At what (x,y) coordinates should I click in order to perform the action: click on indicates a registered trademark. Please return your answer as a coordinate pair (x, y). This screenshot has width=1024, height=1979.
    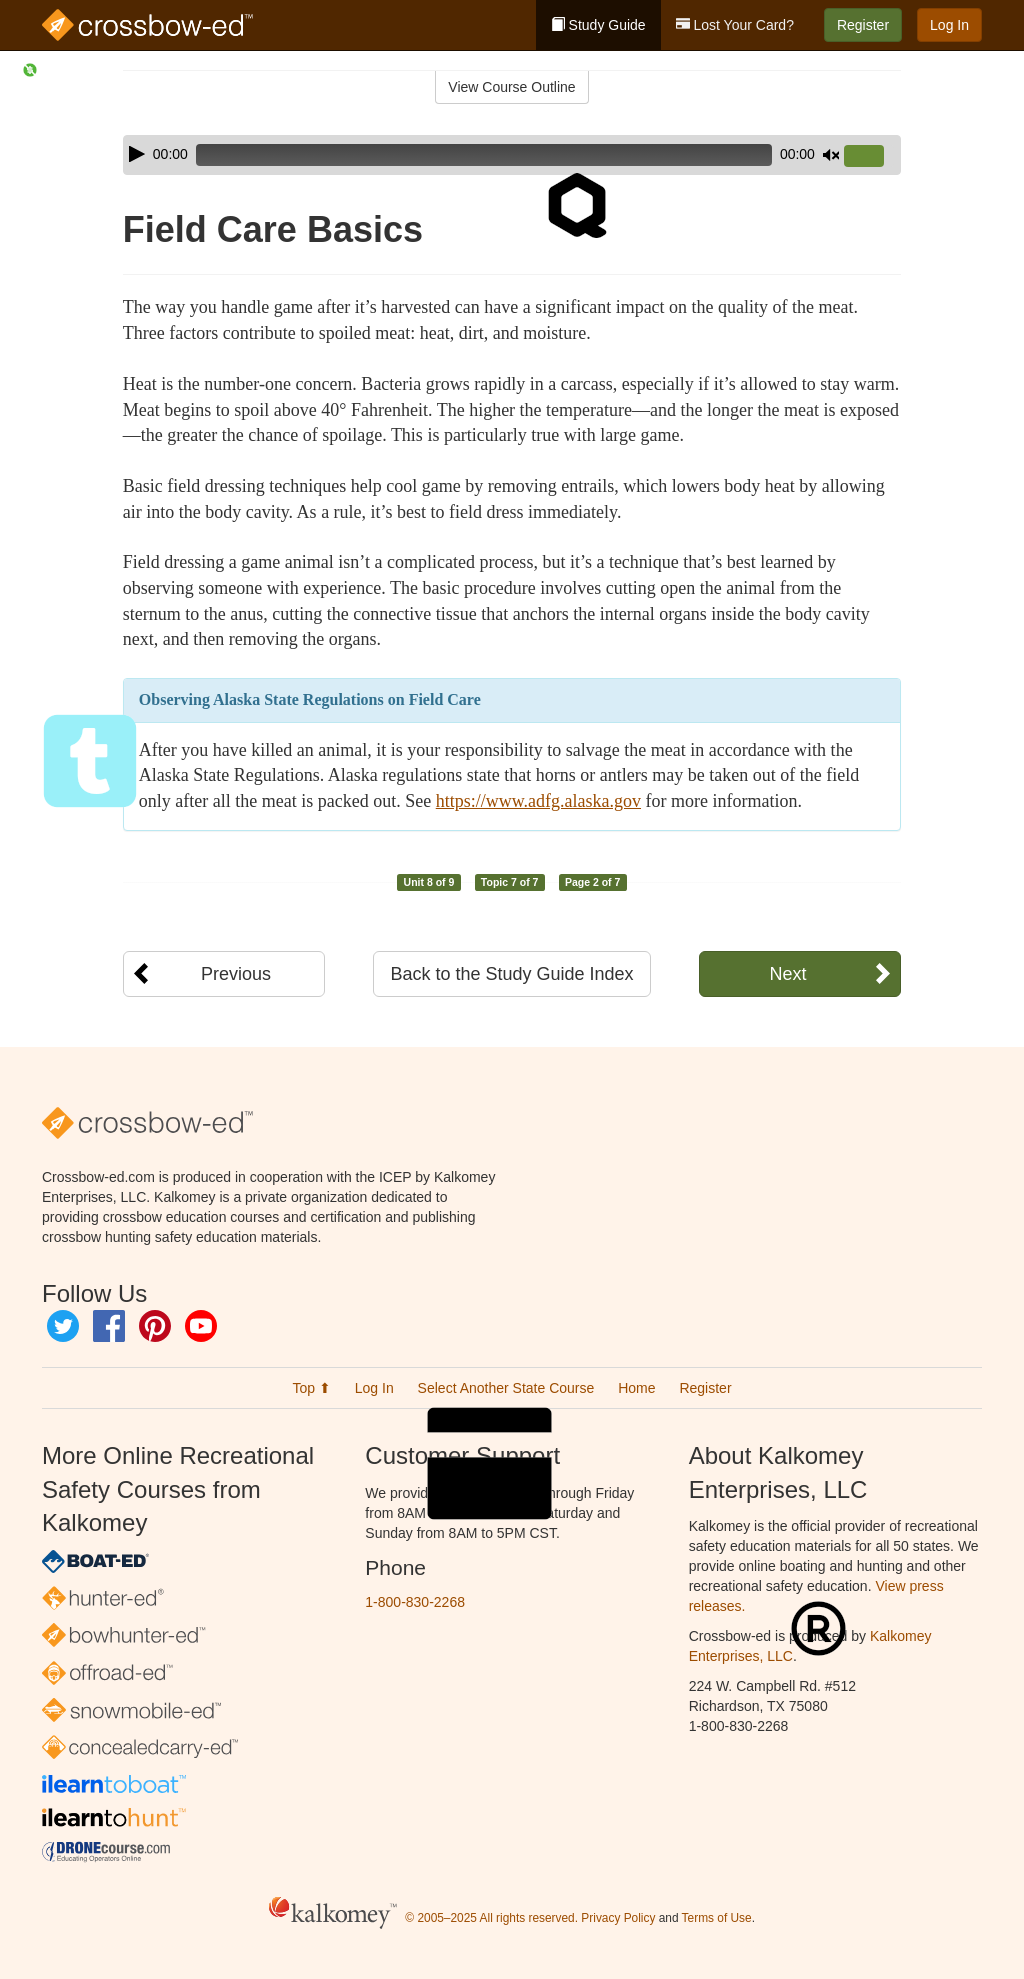
    Looking at the image, I should click on (818, 1628).